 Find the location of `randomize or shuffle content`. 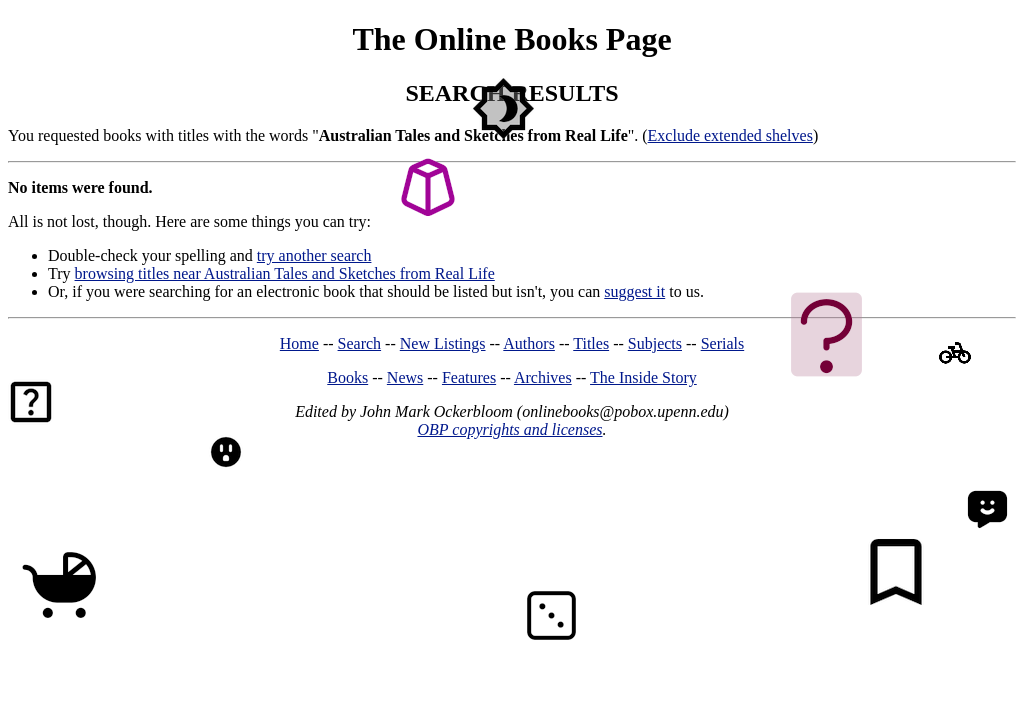

randomize or shuffle content is located at coordinates (551, 615).